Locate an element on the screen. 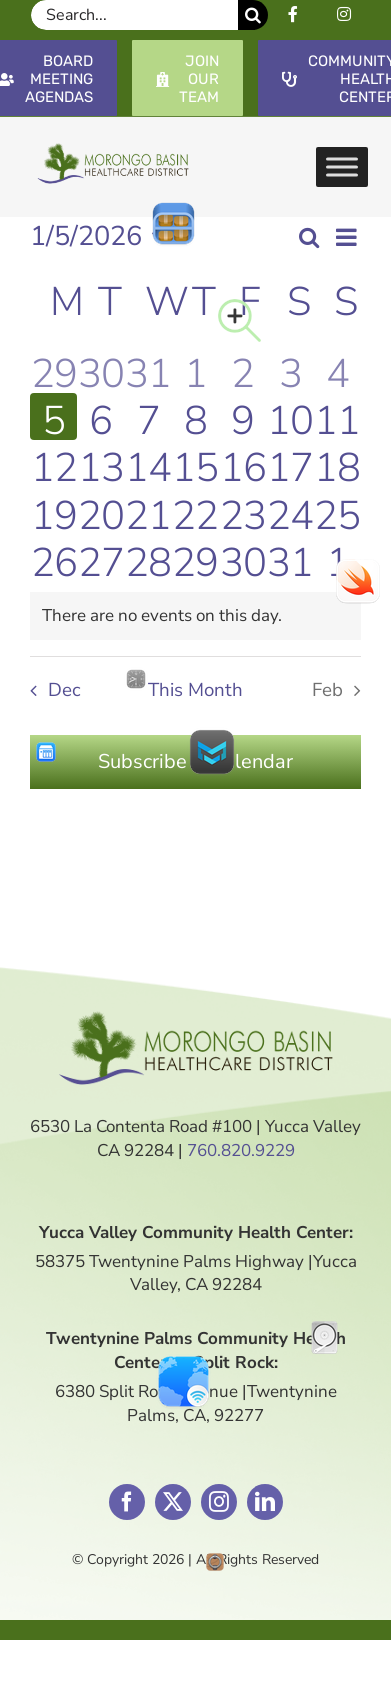 This screenshot has height=1690, width=391. open knemo network monitoring app is located at coordinates (183, 1381).